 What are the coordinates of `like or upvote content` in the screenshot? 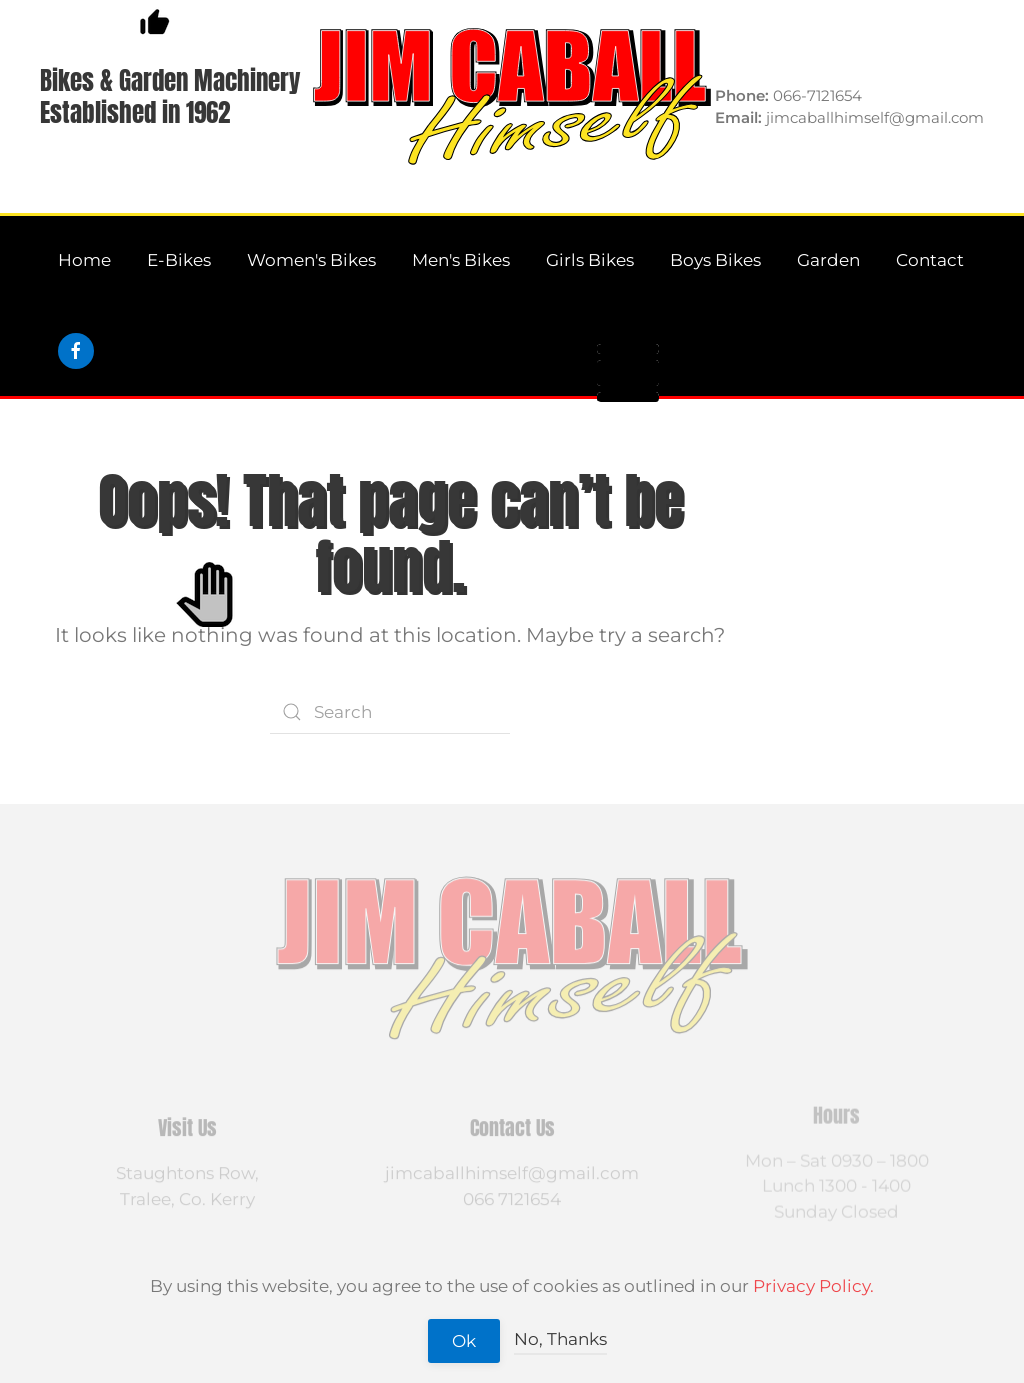 It's located at (154, 22).